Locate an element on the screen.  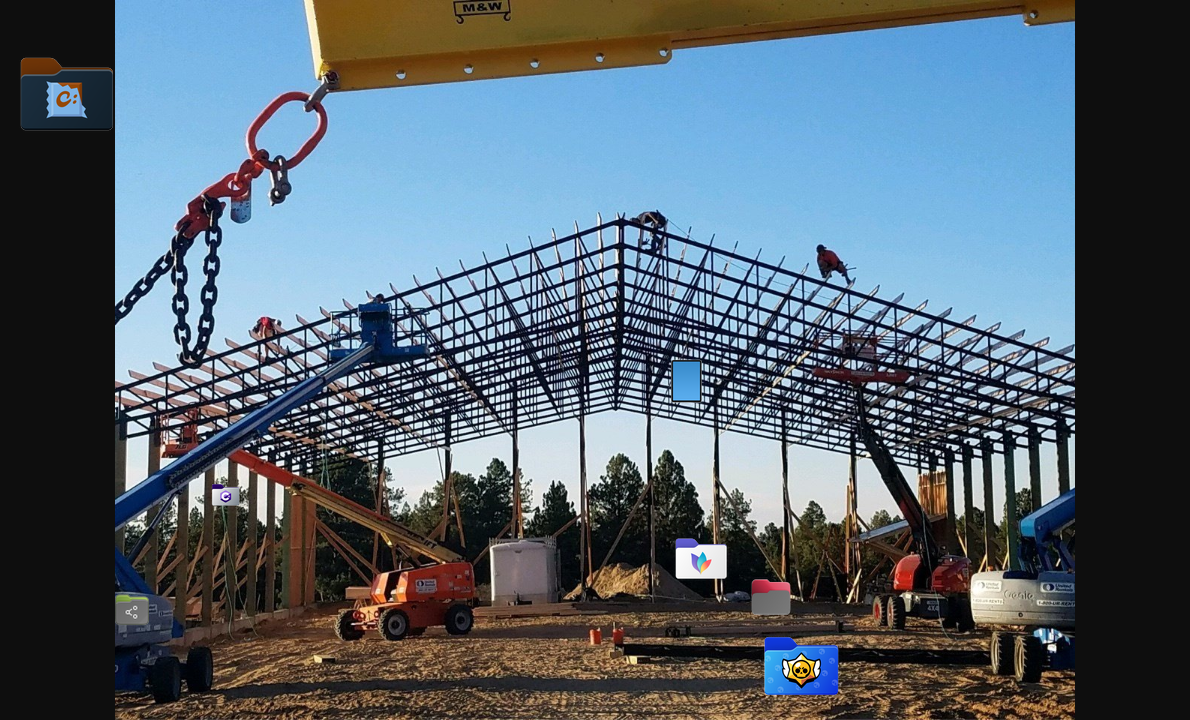
folder containing C# project files is located at coordinates (225, 495).